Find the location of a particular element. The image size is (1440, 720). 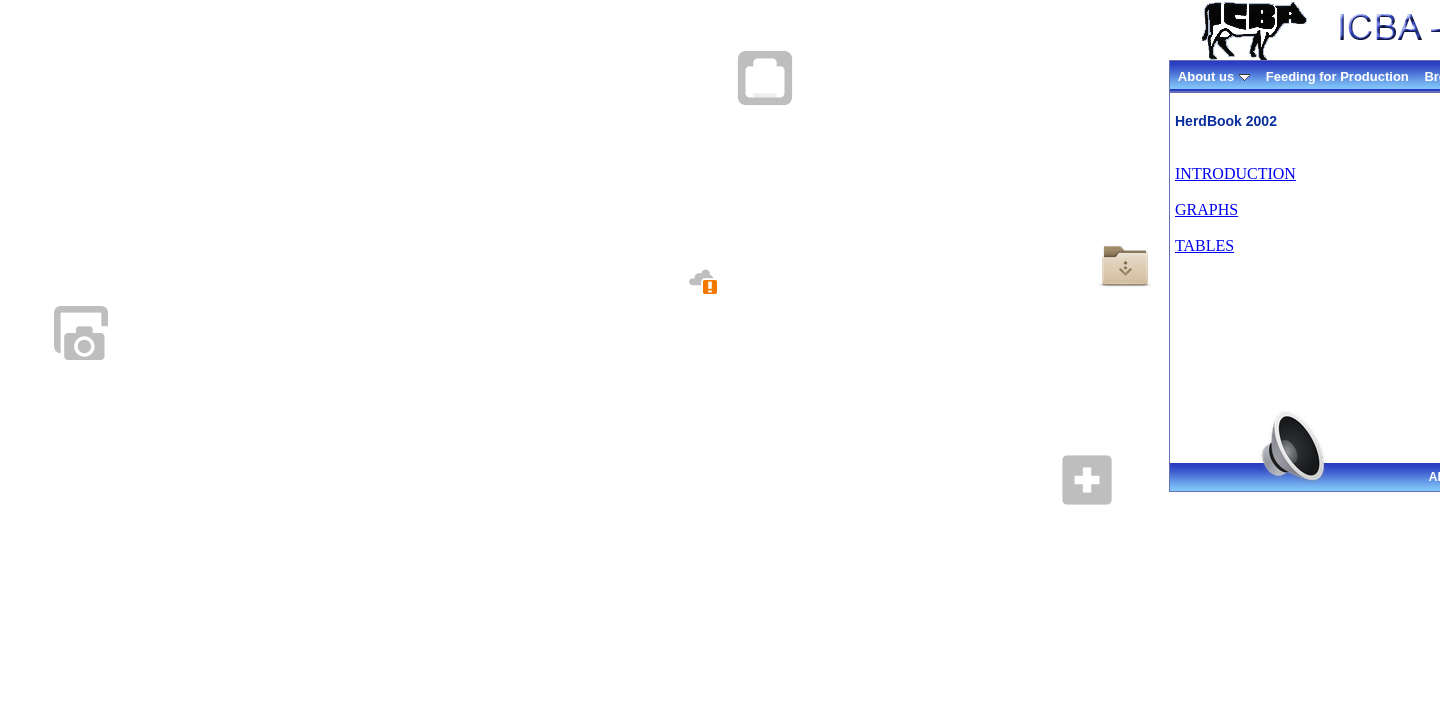

indicates a severe weather alert or warning is located at coordinates (703, 280).